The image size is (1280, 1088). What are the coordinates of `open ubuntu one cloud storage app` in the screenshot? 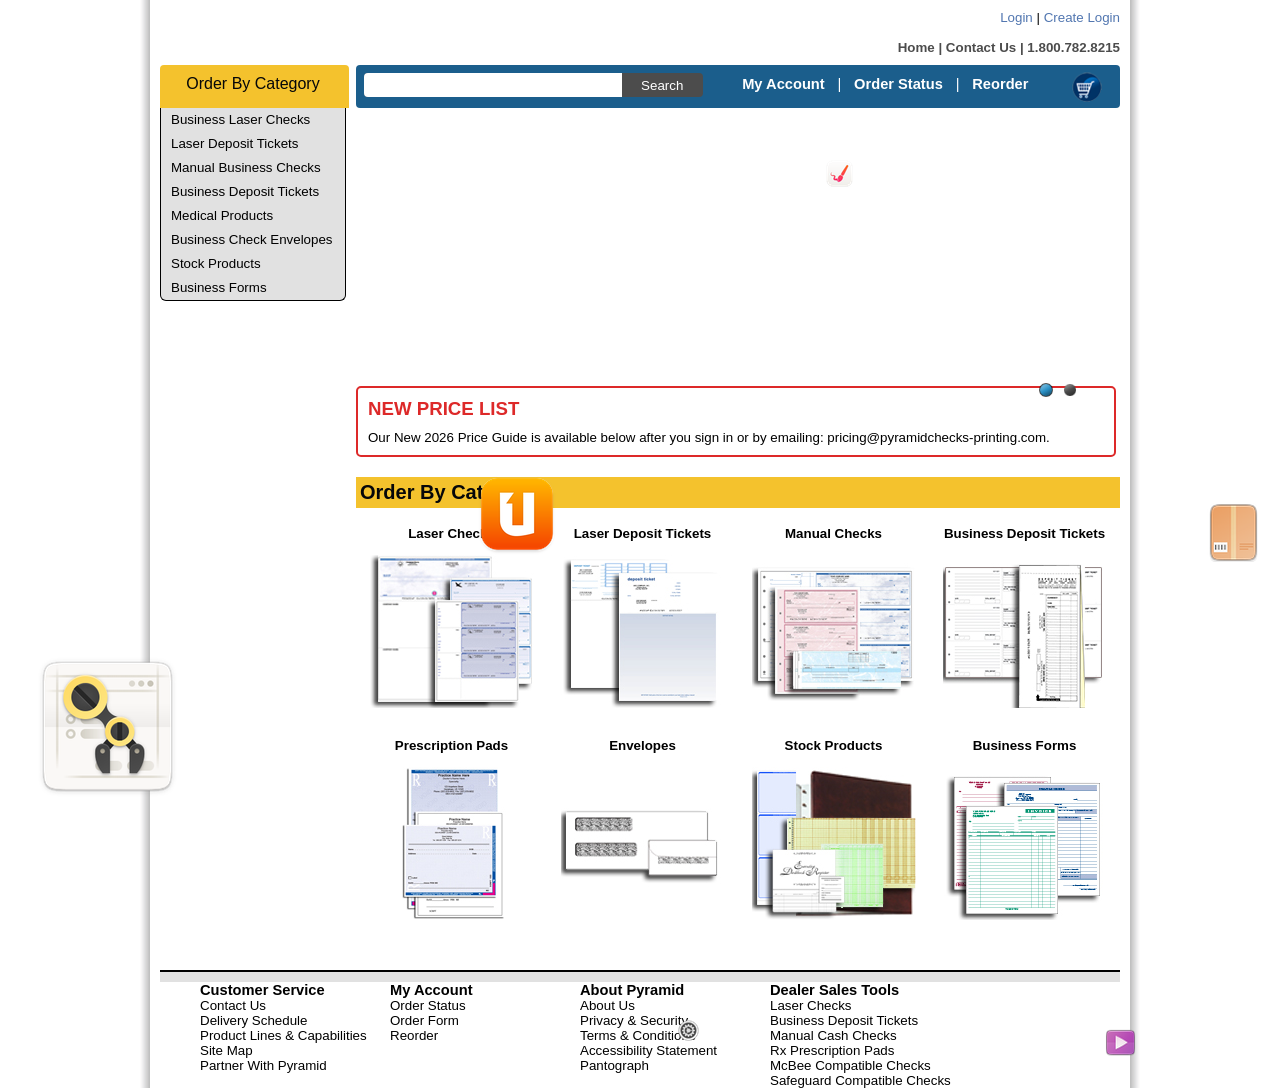 It's located at (517, 514).